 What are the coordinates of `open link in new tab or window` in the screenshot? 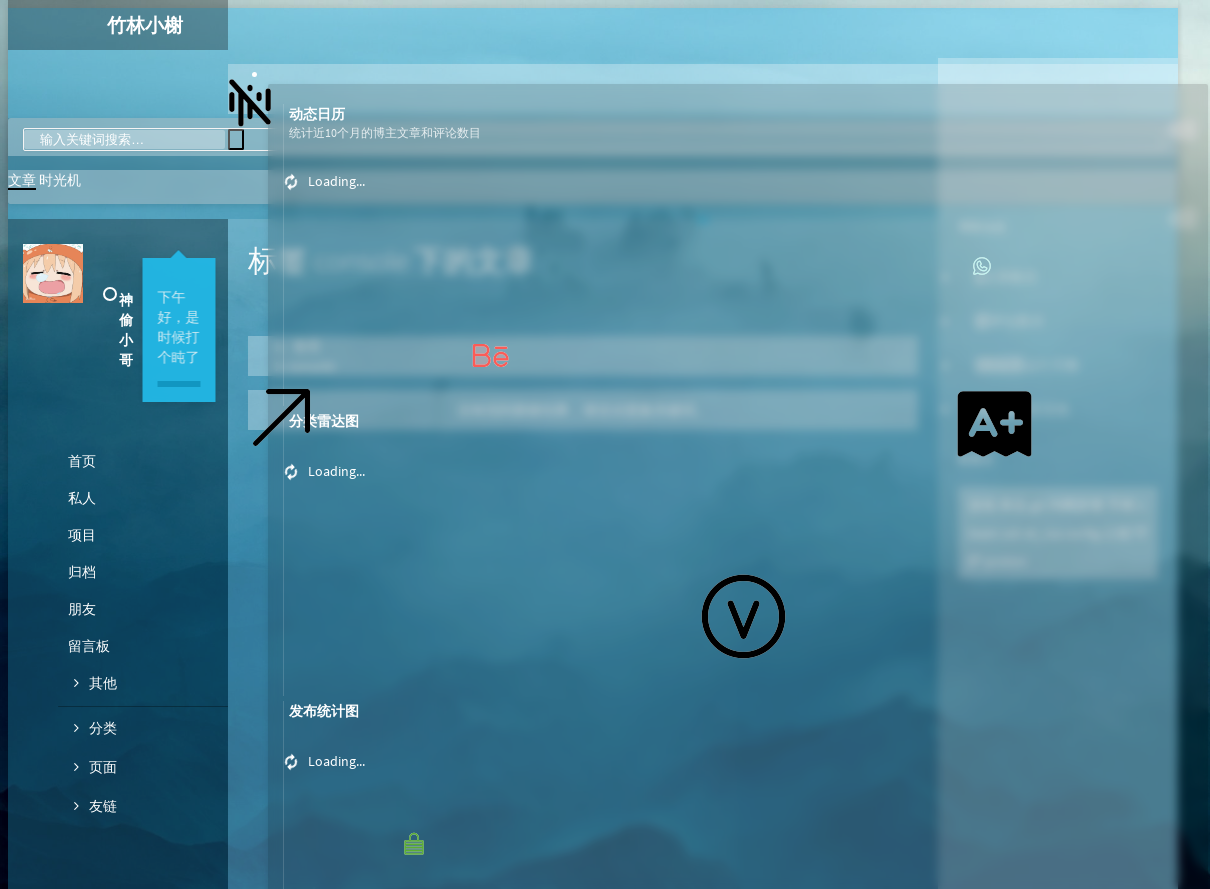 It's located at (281, 417).